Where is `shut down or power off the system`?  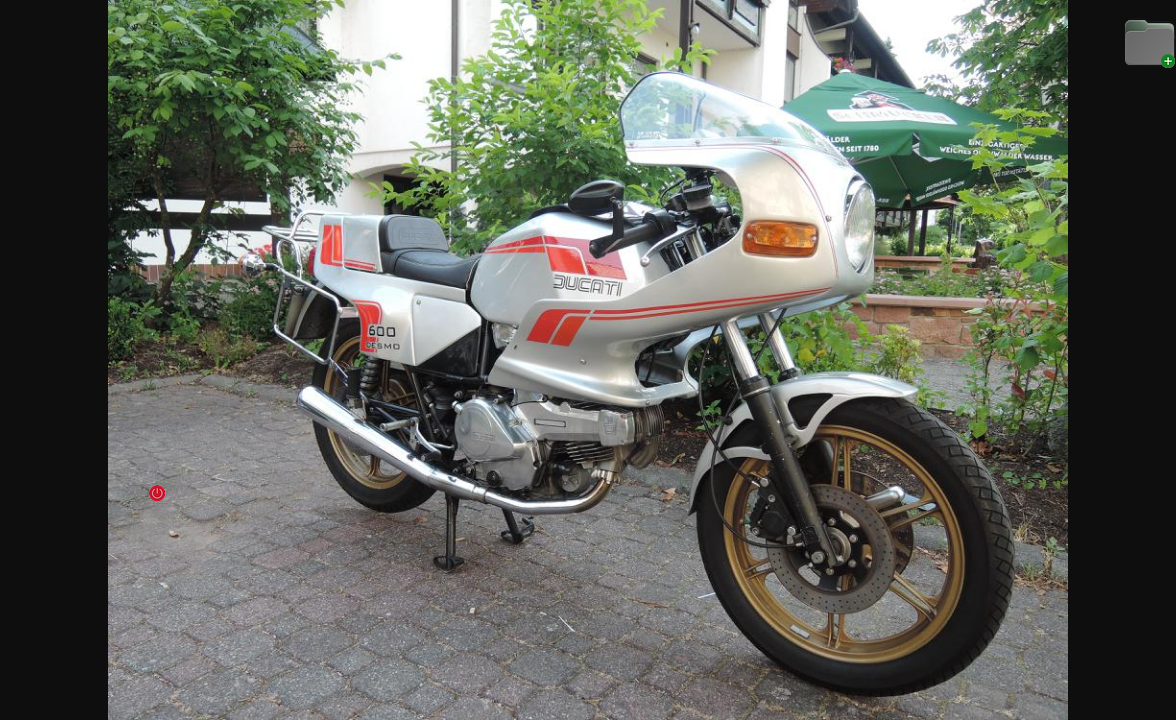
shut down or power off the system is located at coordinates (157, 493).